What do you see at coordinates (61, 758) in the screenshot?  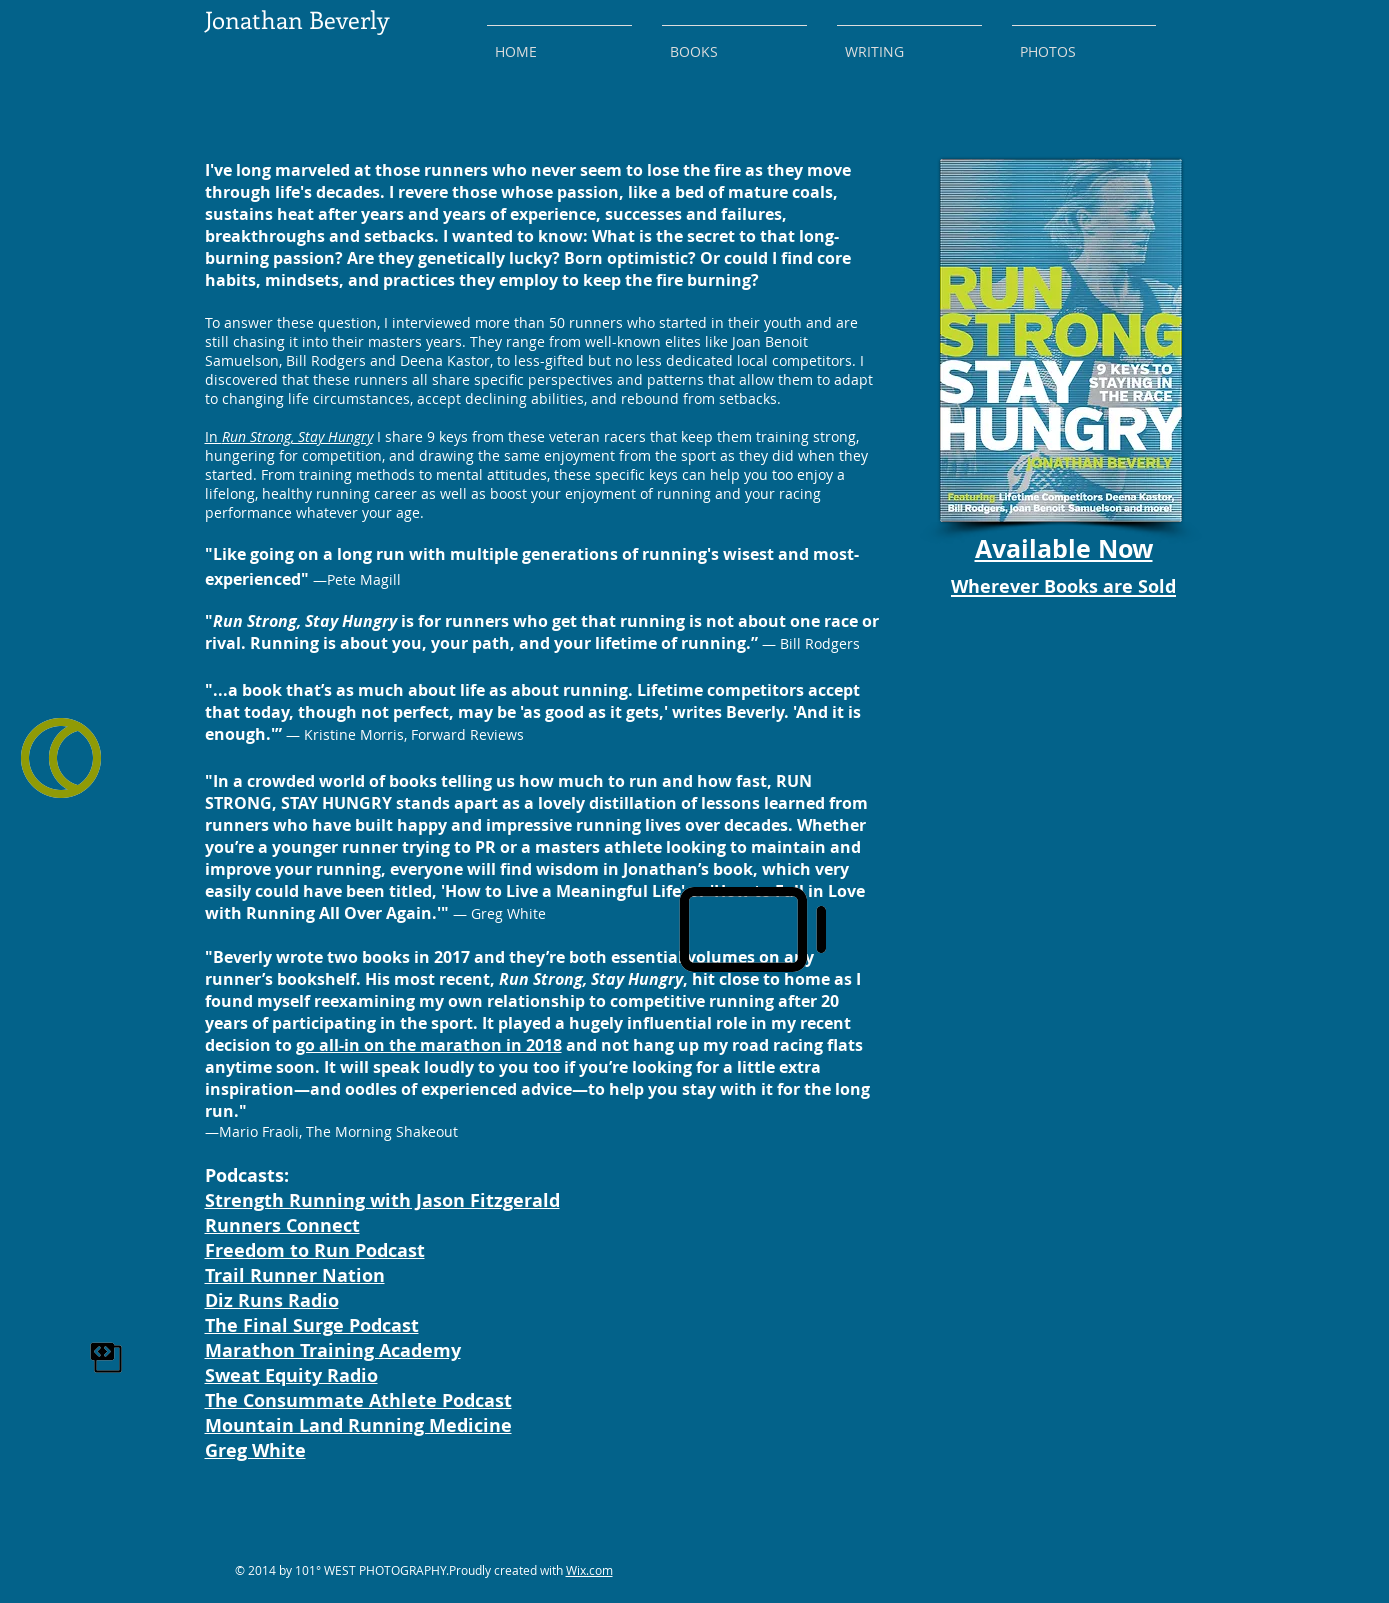 I see `toggle dark mode or night theme` at bounding box center [61, 758].